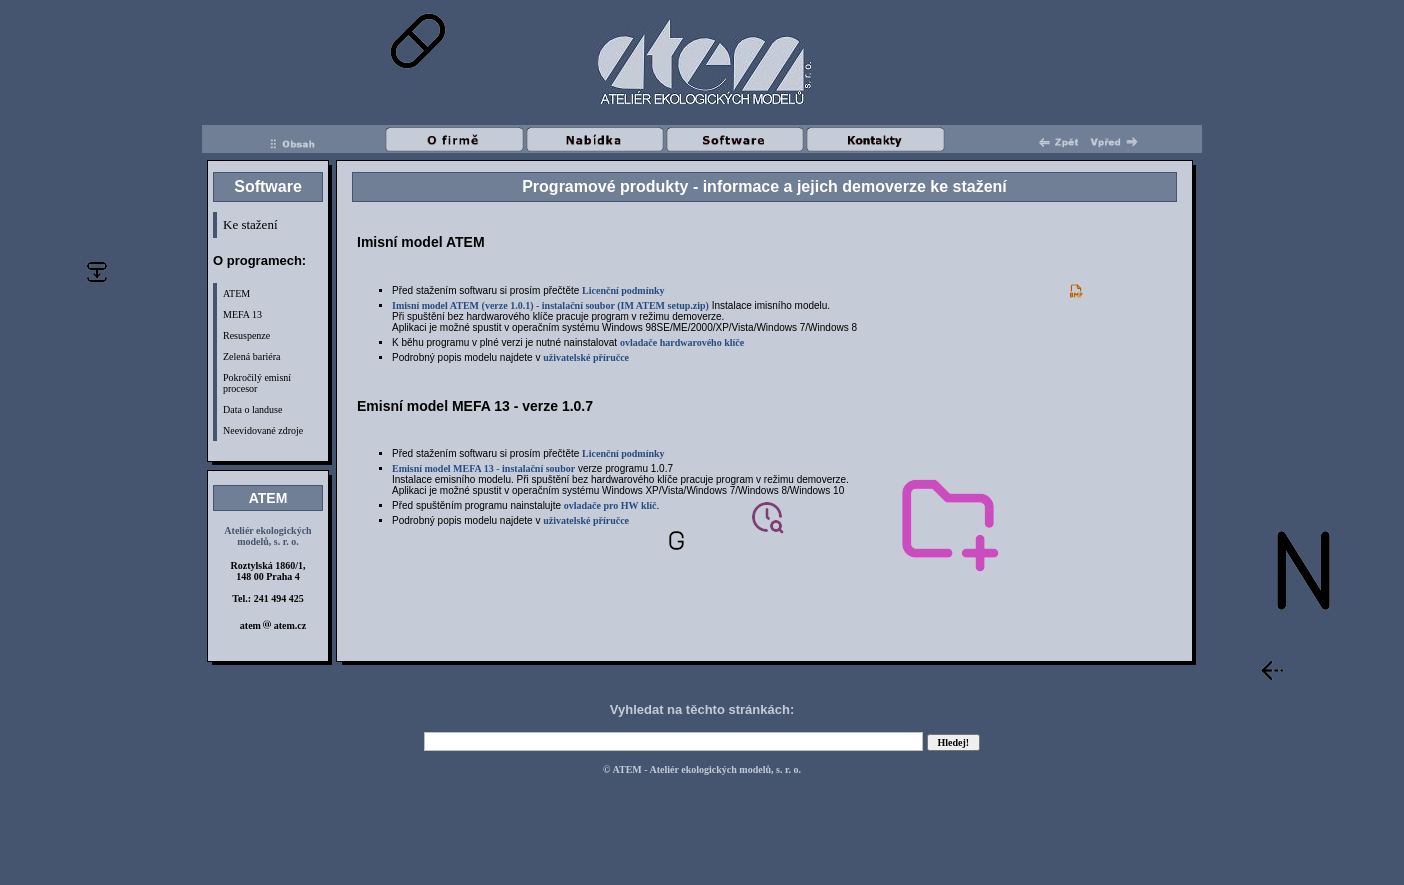  I want to click on indicates an item or option starting with the letter N, so click(1303, 570).